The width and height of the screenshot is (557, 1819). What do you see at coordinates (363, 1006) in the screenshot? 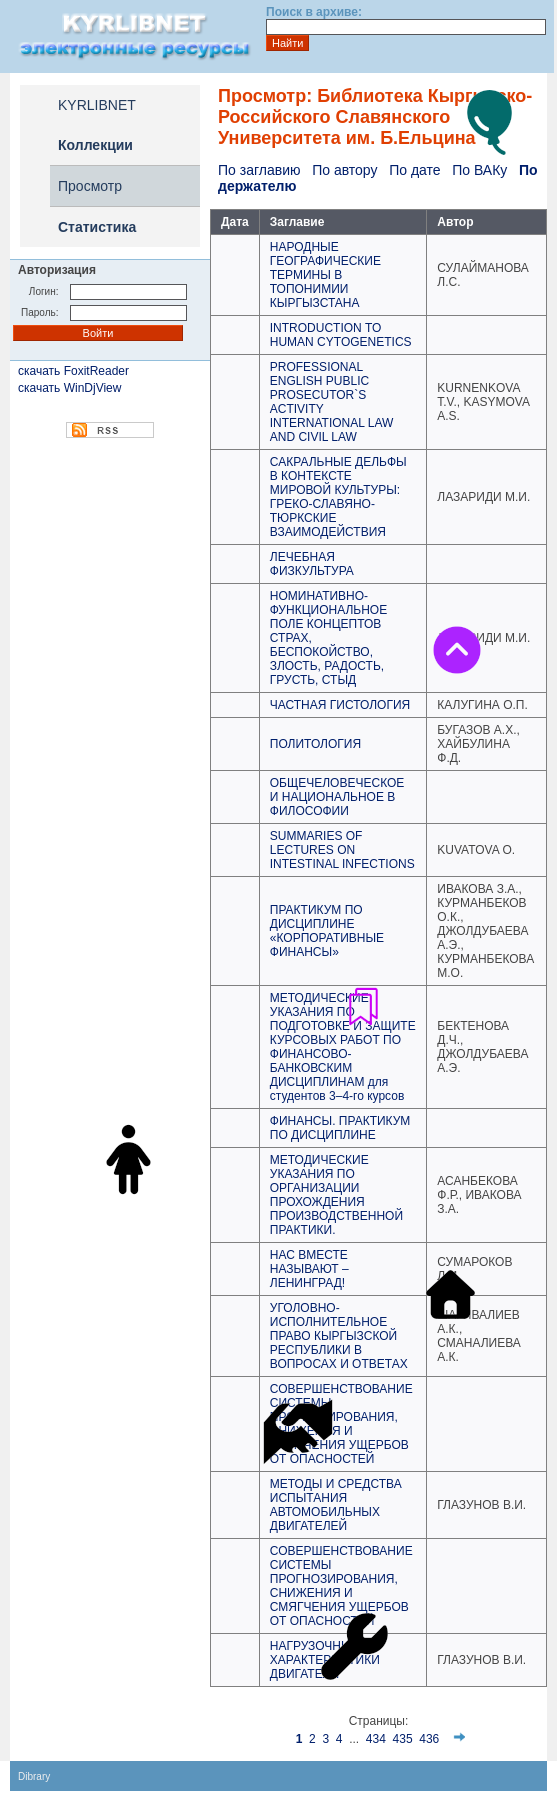
I see `view your saved bookmarks` at bounding box center [363, 1006].